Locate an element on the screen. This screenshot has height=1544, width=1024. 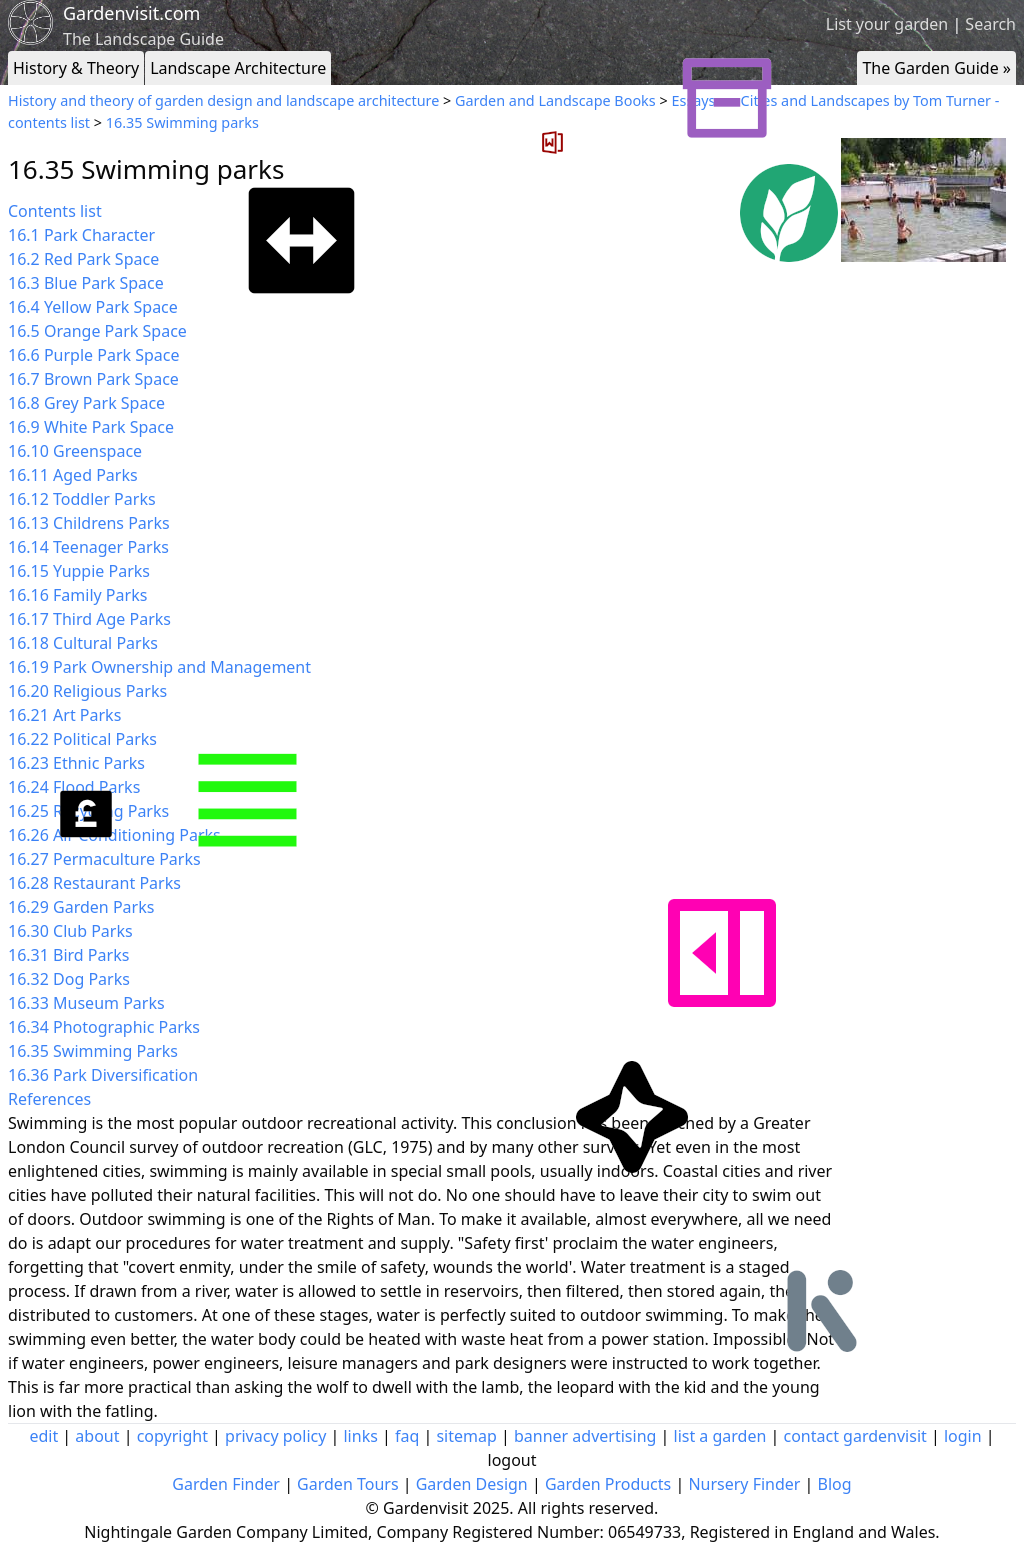
flip image horizontally is located at coordinates (301, 240).